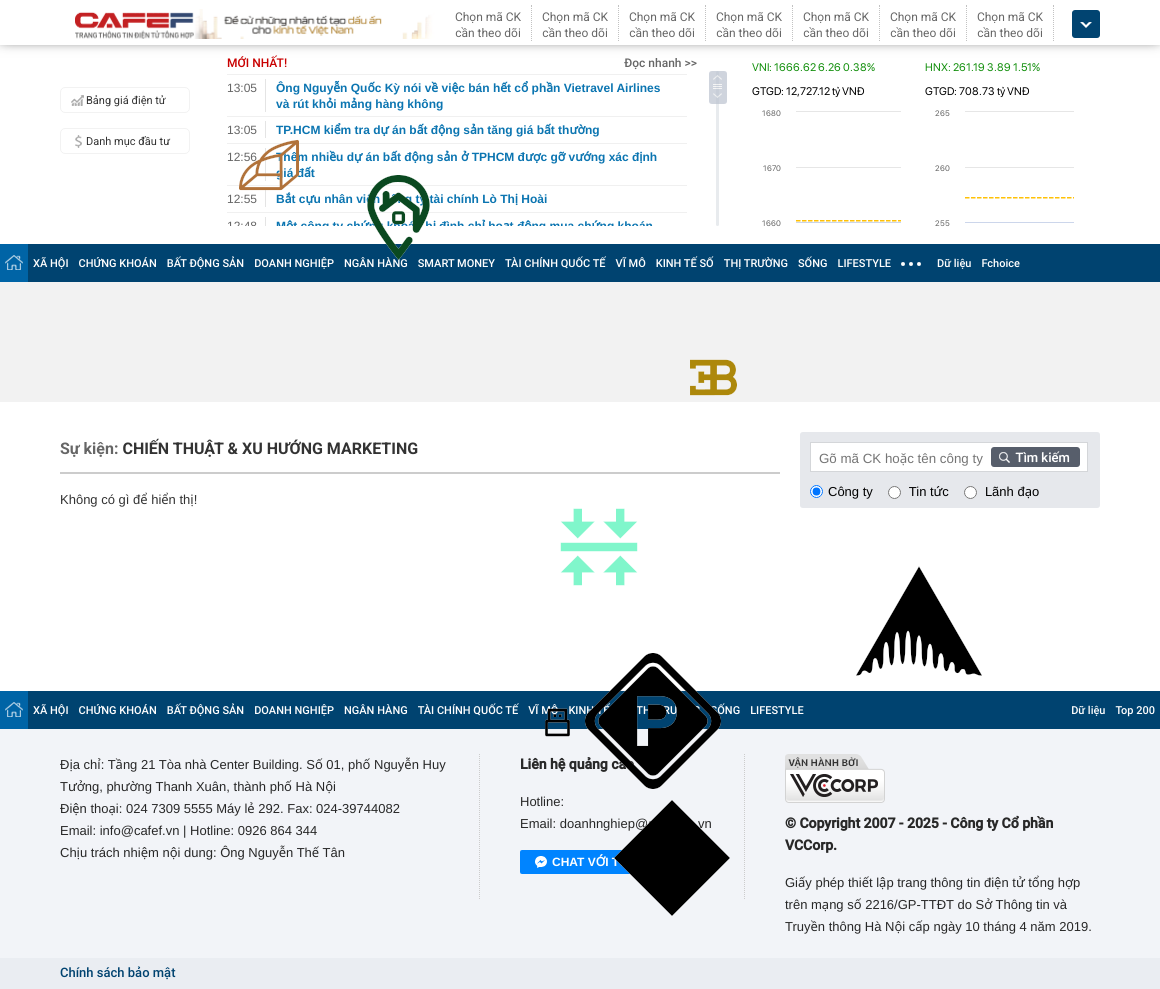  Describe the element at coordinates (269, 165) in the screenshot. I see `rollbar error monitoring service logo` at that location.